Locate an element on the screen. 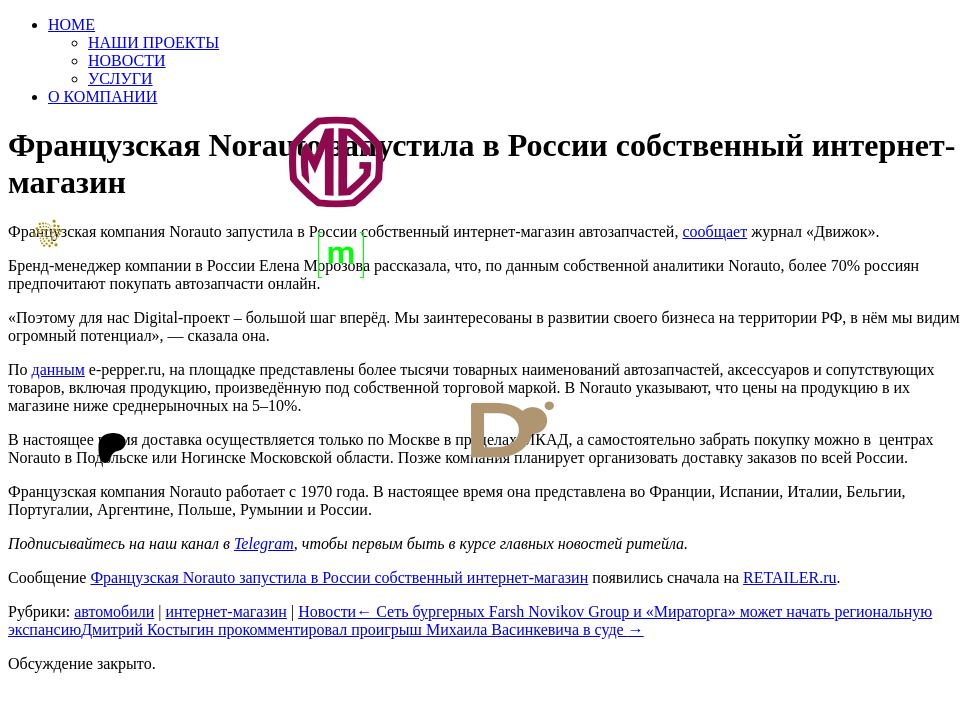 This screenshot has width=970, height=720. open matrix messaging app is located at coordinates (341, 255).